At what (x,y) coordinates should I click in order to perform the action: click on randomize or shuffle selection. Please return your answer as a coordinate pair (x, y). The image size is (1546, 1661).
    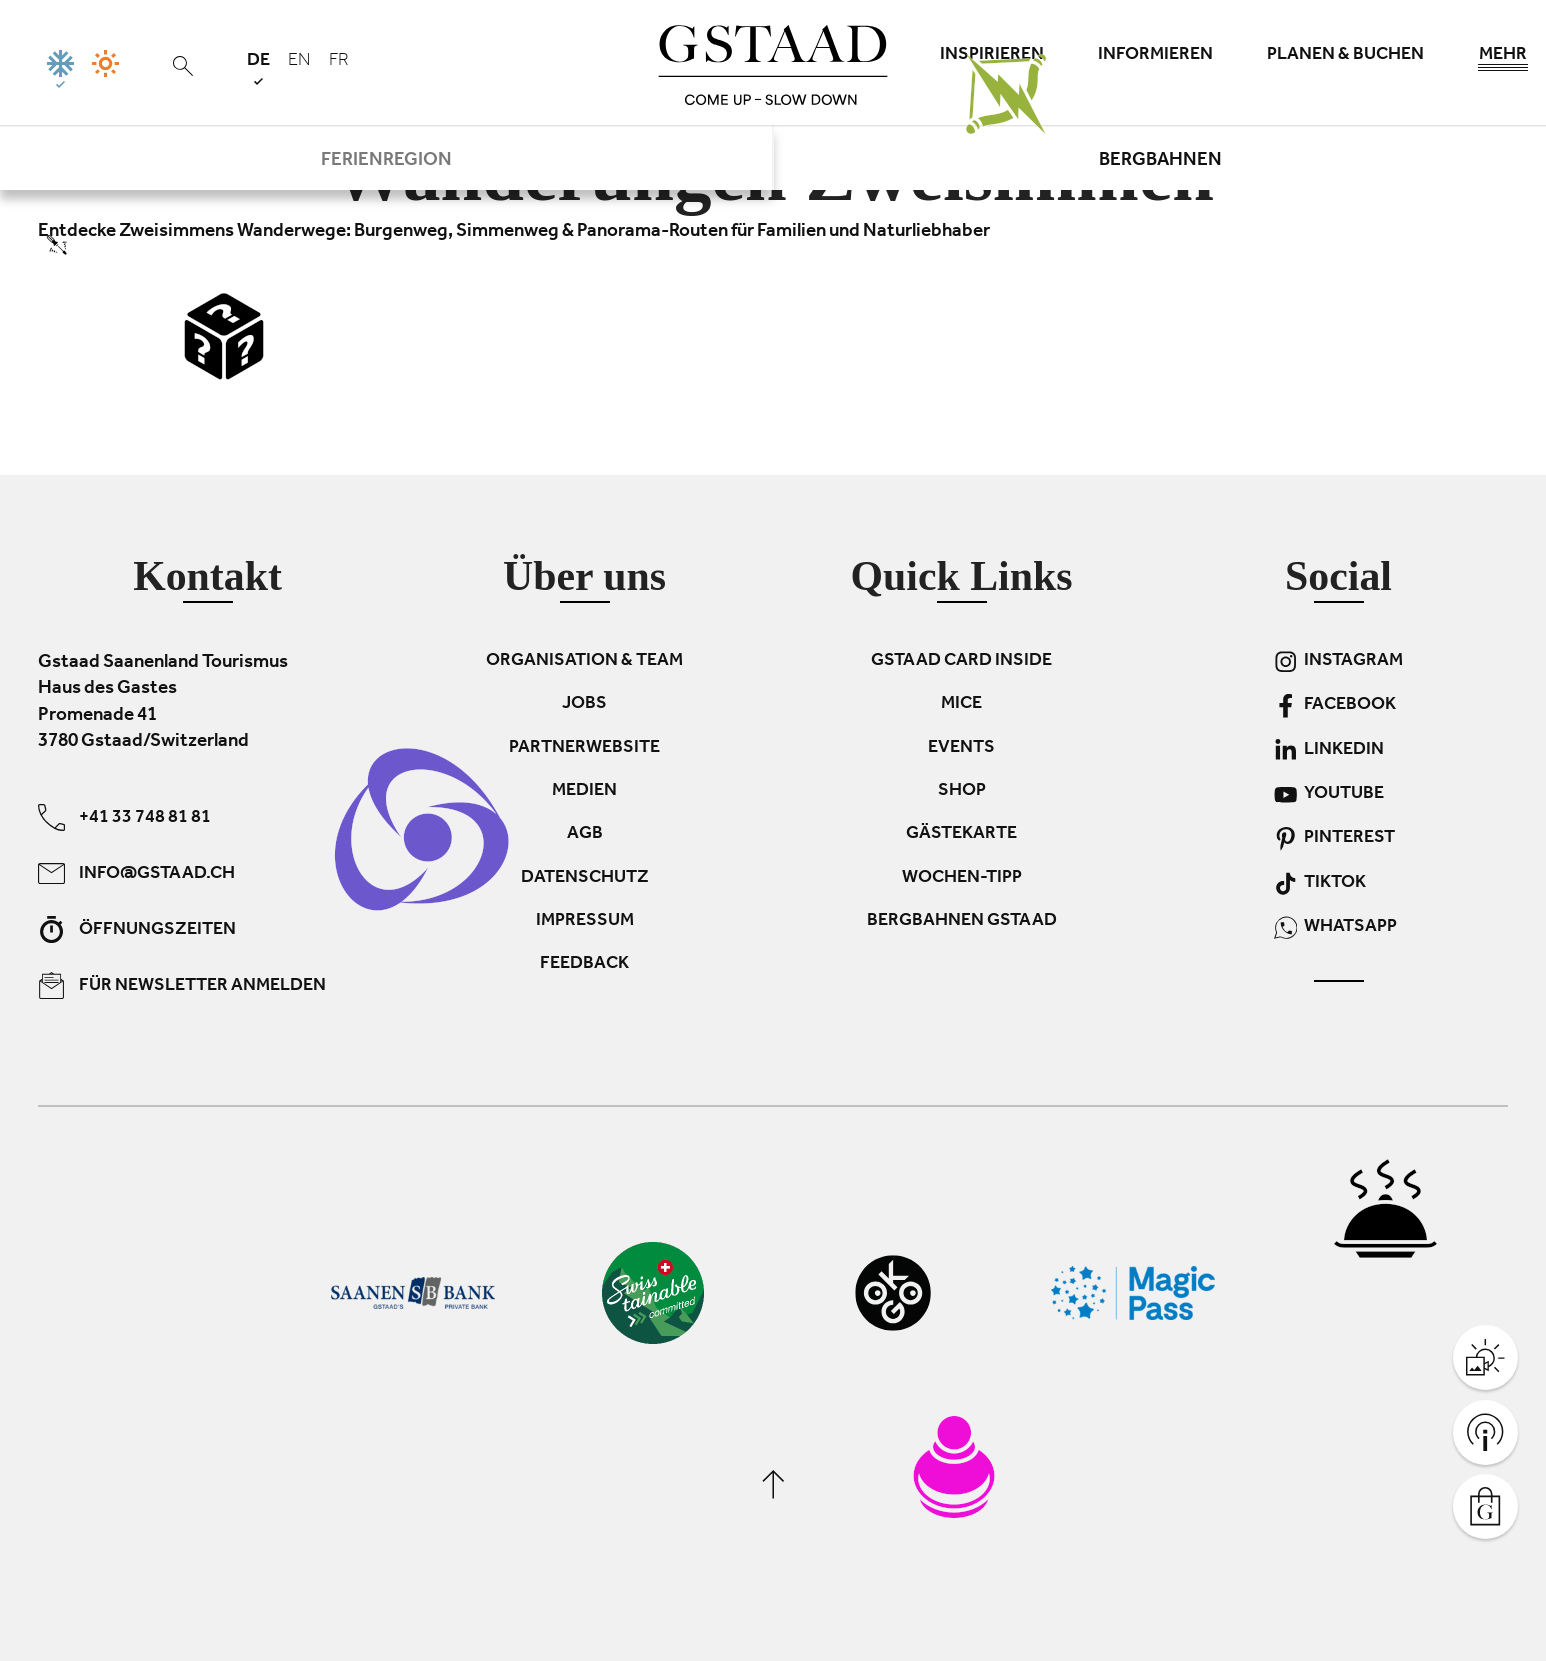
    Looking at the image, I should click on (224, 337).